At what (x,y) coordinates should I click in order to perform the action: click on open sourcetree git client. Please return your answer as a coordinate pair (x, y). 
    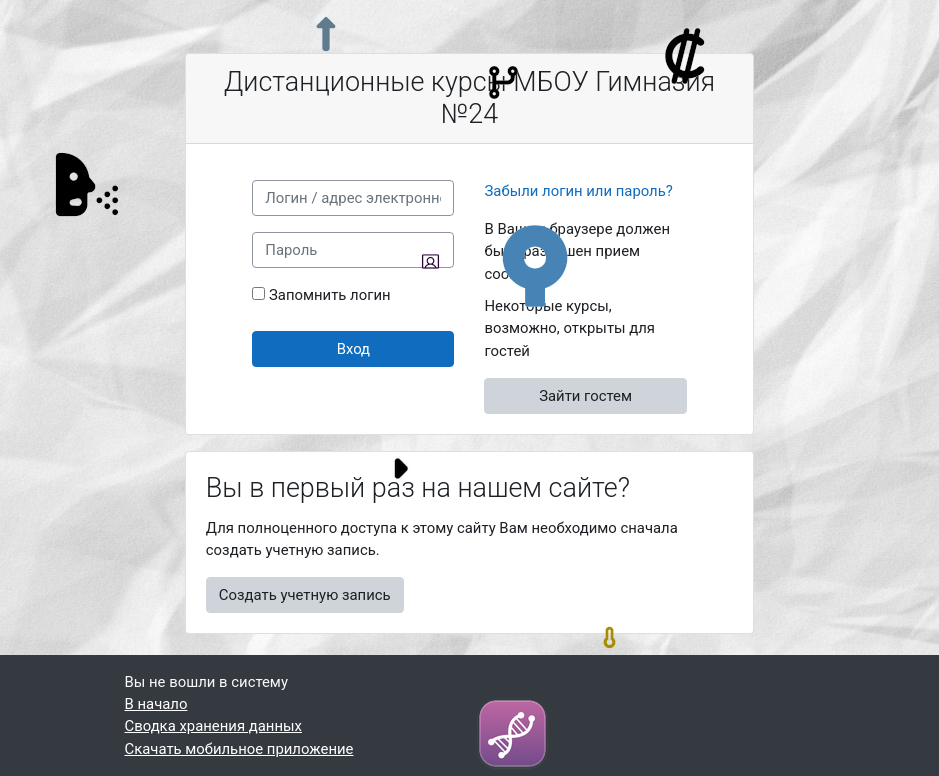
    Looking at the image, I should click on (535, 266).